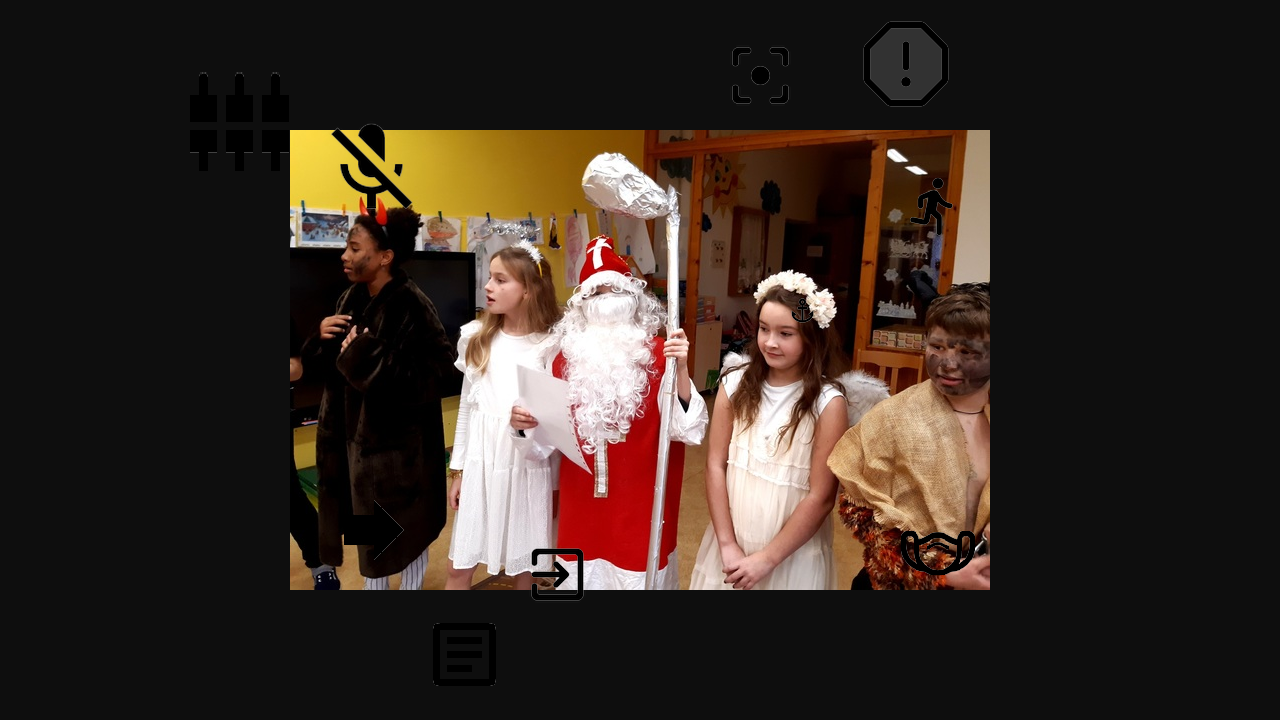 The width and height of the screenshot is (1280, 720). I want to click on indicates a warning or critical alert, so click(906, 64).